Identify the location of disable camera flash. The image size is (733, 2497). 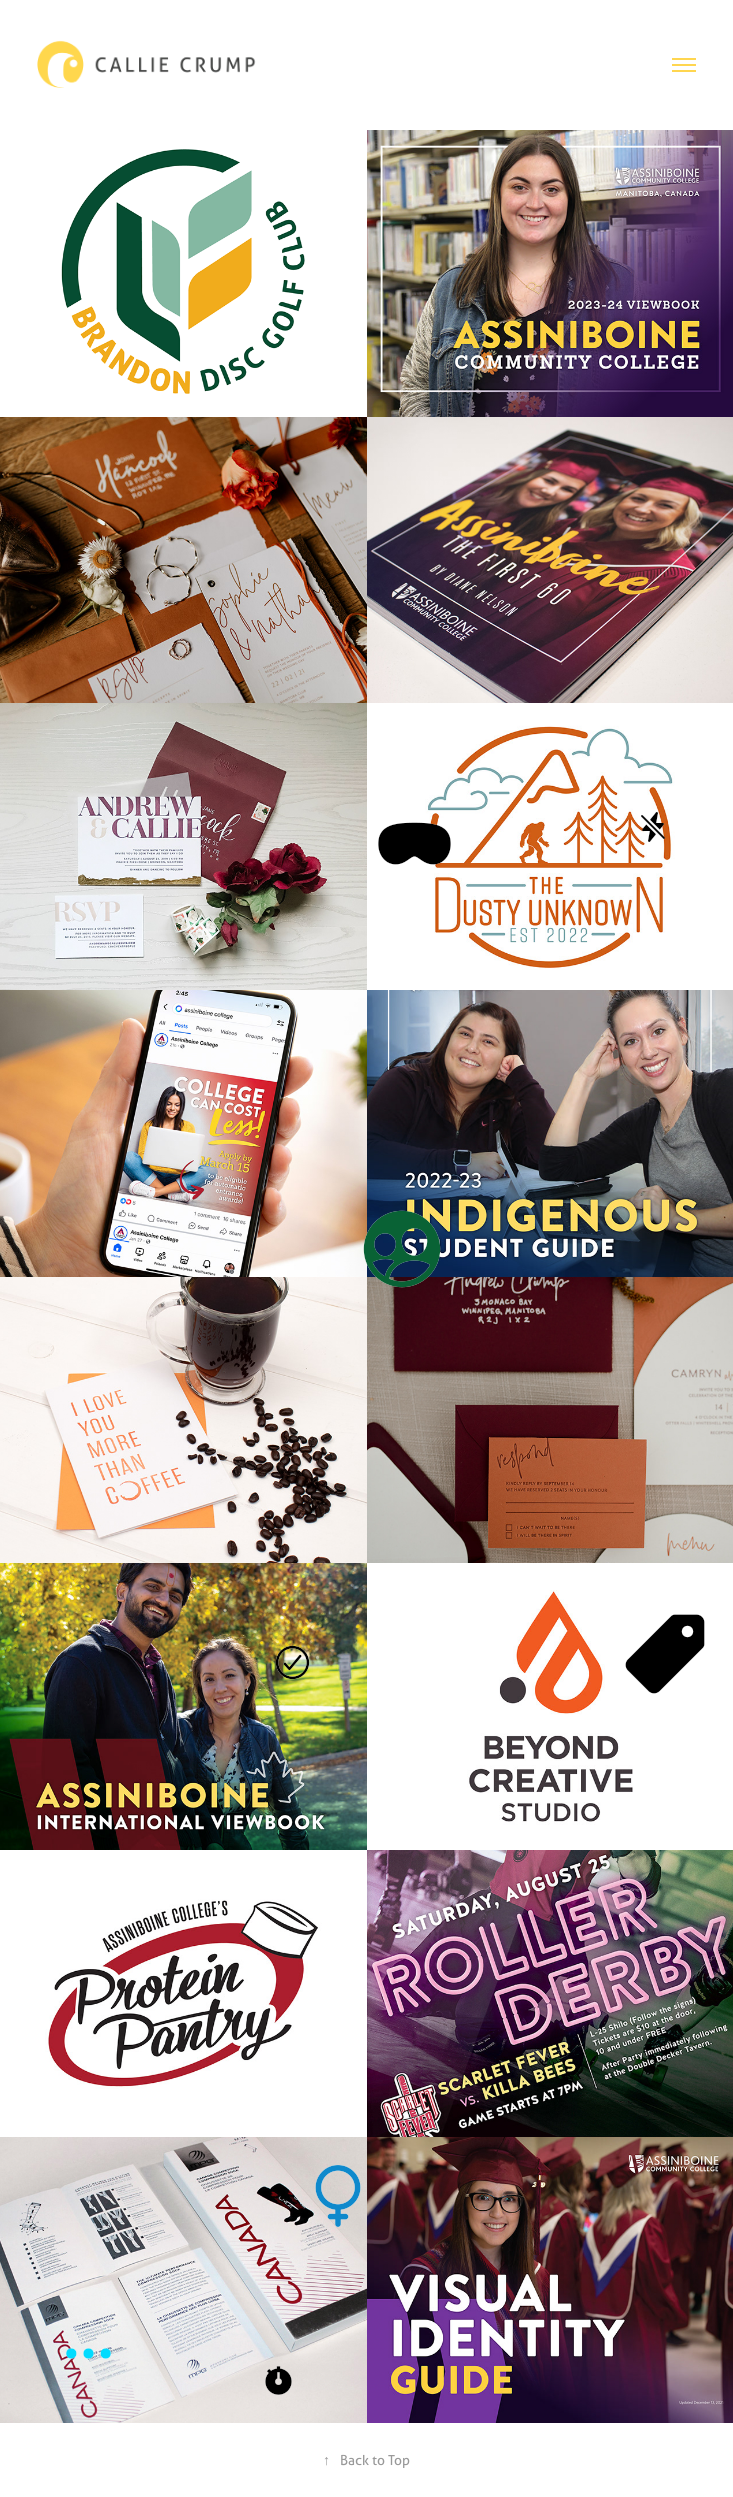
(653, 827).